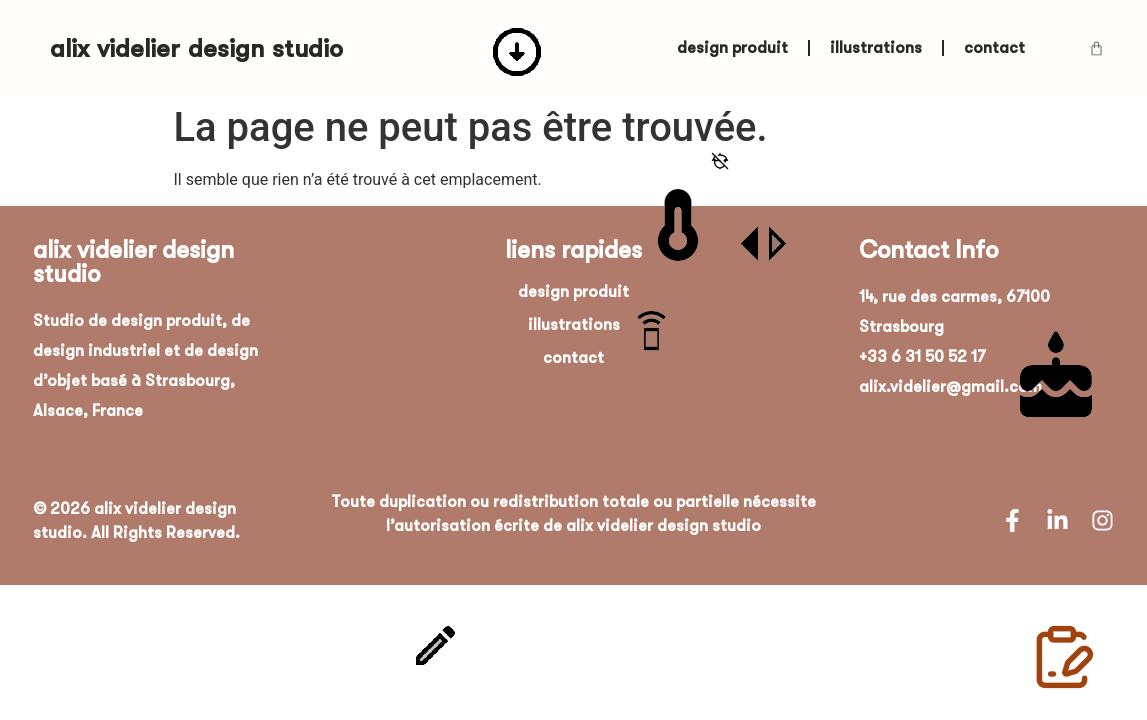 The width and height of the screenshot is (1147, 720). I want to click on download file or content, so click(517, 52).